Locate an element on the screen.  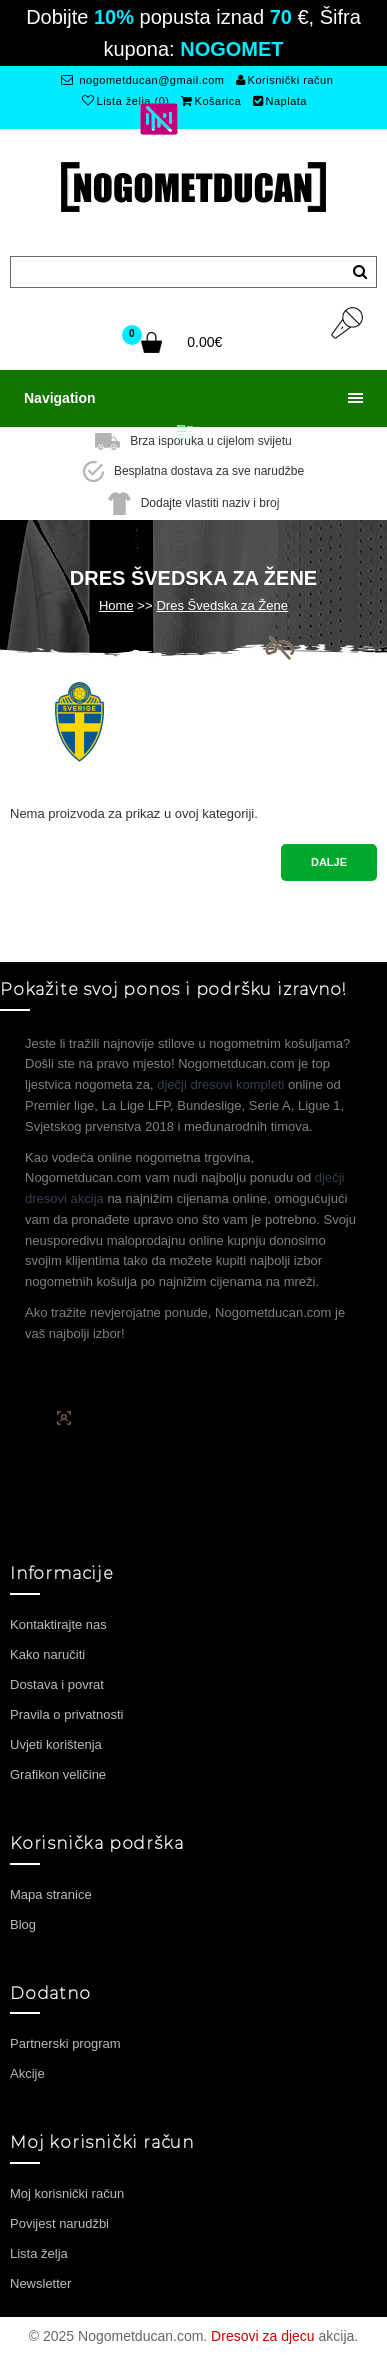
indicates a keyword or reserved word in code is located at coordinates (185, 432).